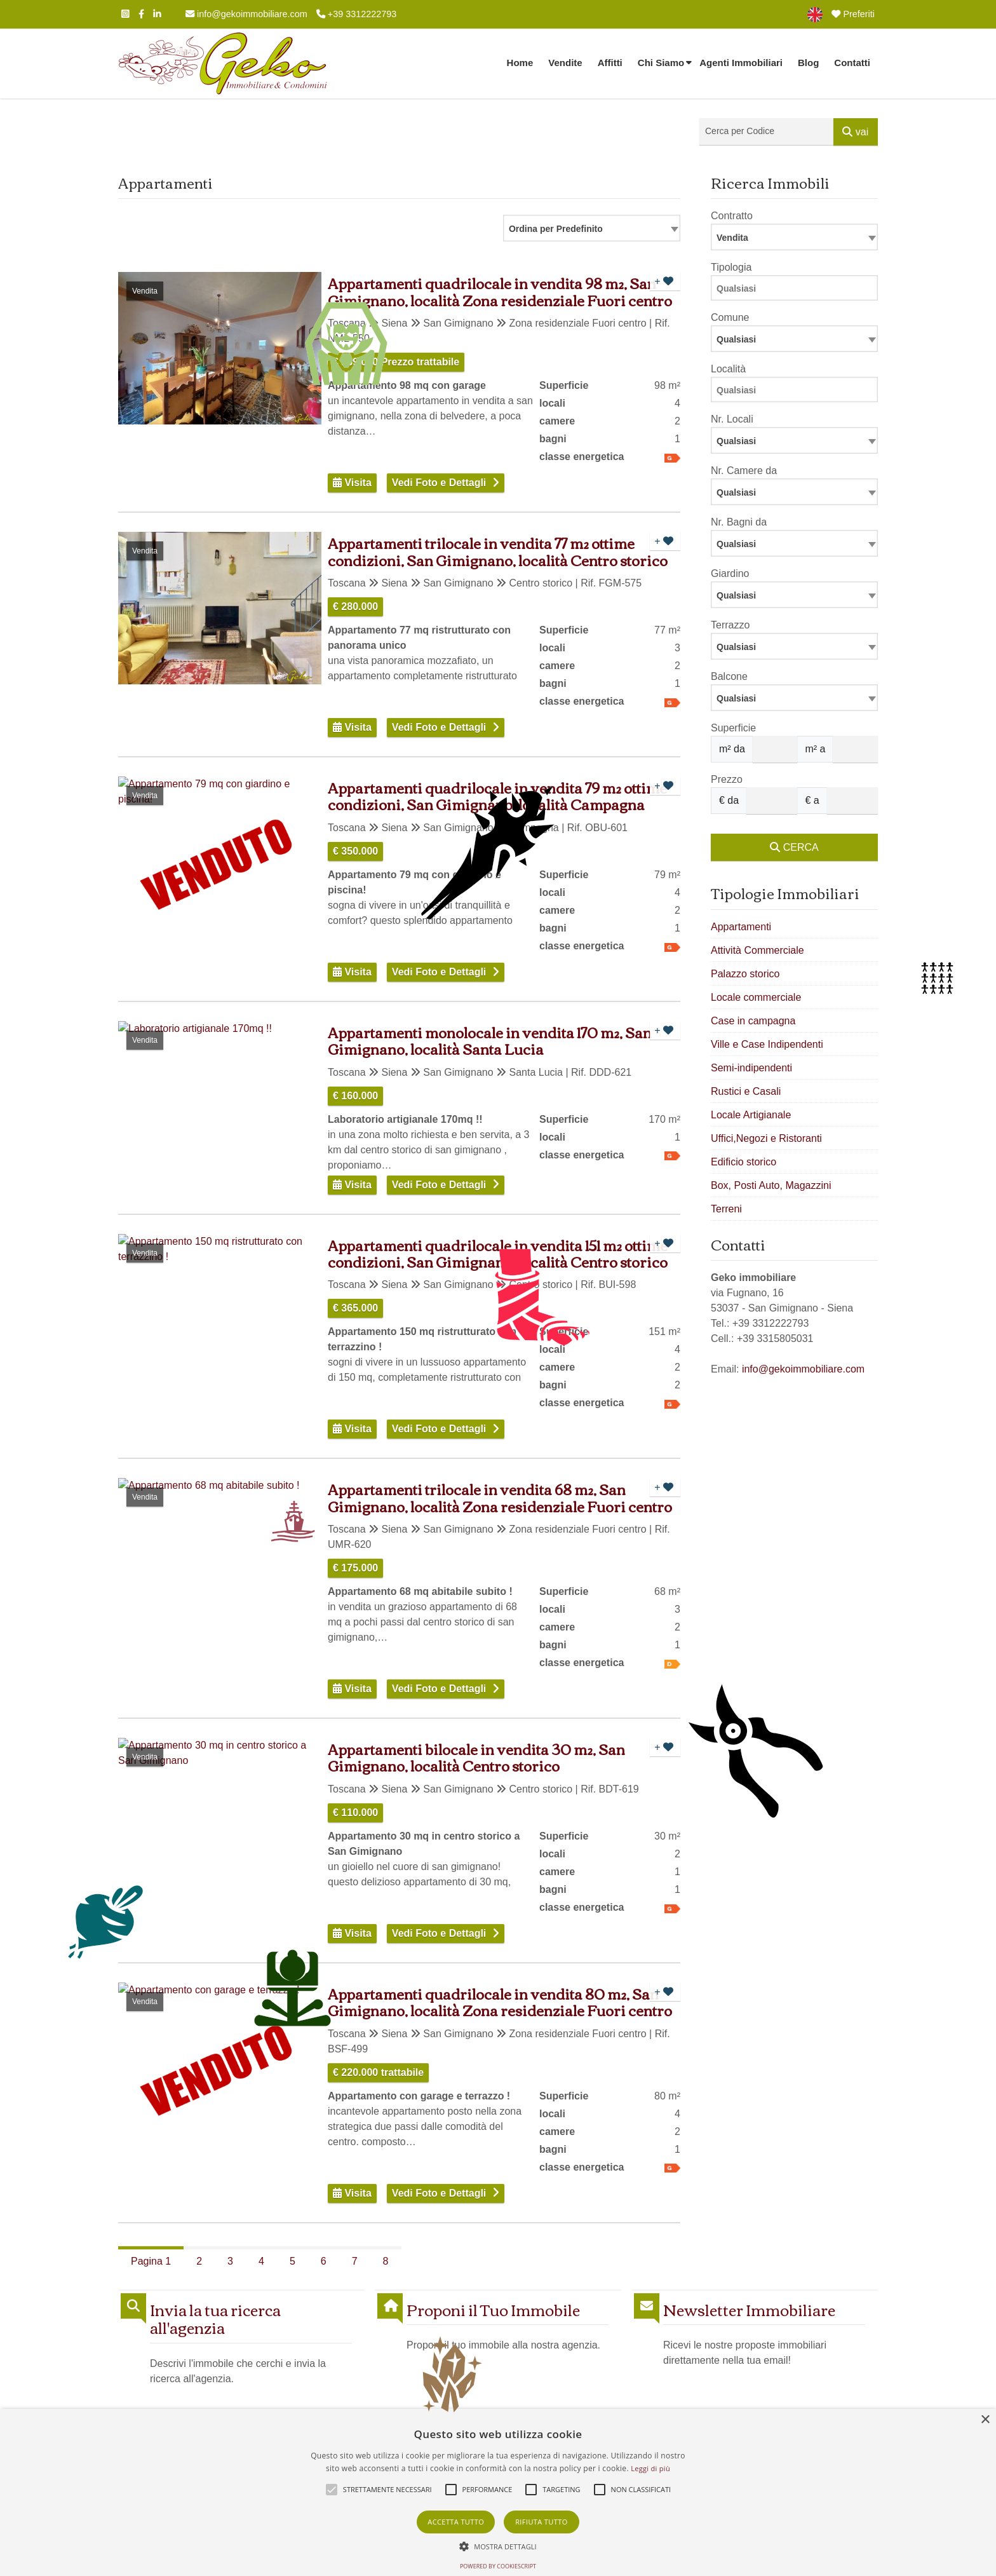 The width and height of the screenshot is (996, 2576). I want to click on indicates a group or team of players, so click(938, 978).